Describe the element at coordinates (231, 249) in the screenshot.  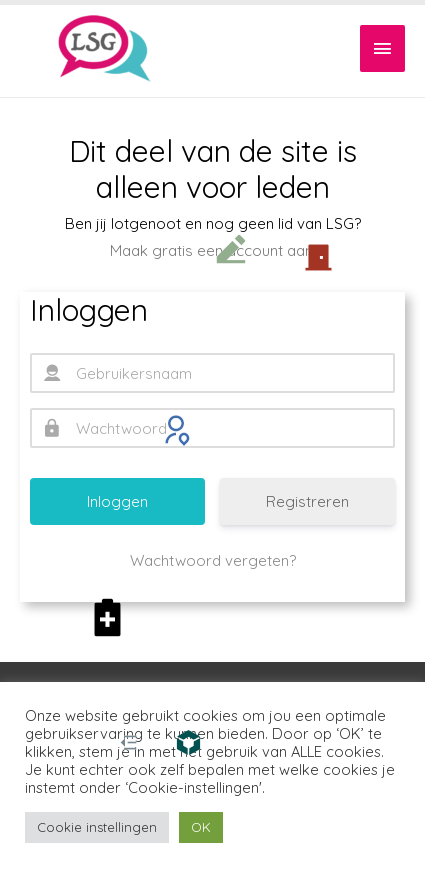
I see `edit content or text` at that location.